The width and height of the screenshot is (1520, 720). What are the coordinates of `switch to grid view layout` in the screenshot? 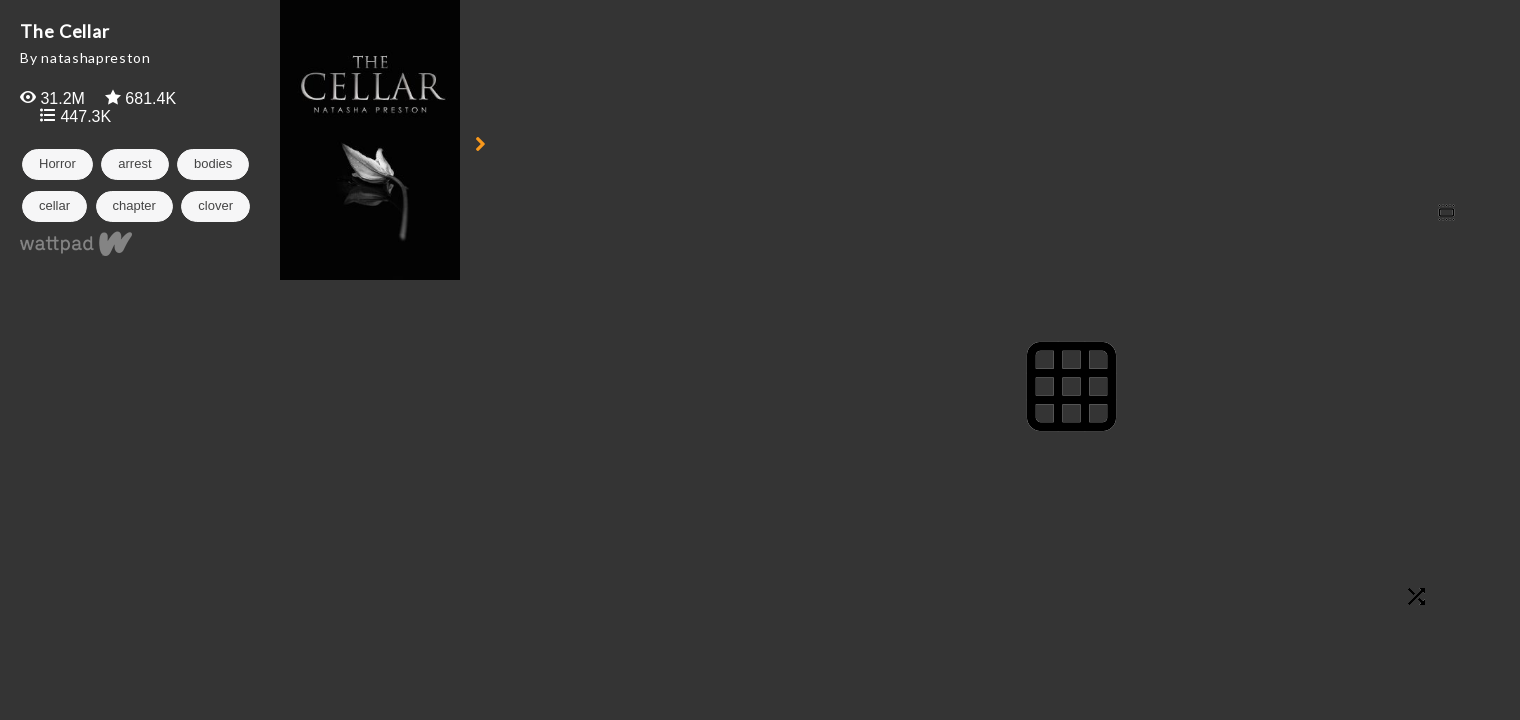 It's located at (1071, 386).